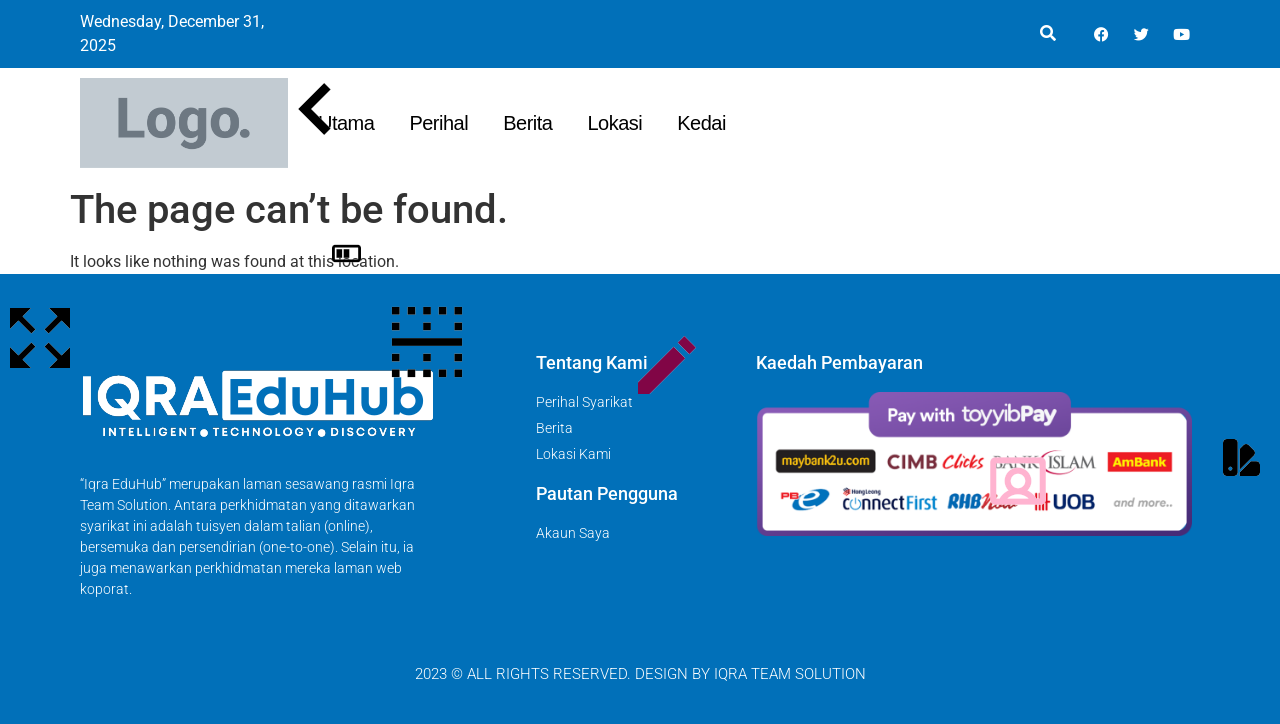 Image resolution: width=1280 pixels, height=724 pixels. What do you see at coordinates (346, 253) in the screenshot?
I see `indicates battery at 50% charge` at bounding box center [346, 253].